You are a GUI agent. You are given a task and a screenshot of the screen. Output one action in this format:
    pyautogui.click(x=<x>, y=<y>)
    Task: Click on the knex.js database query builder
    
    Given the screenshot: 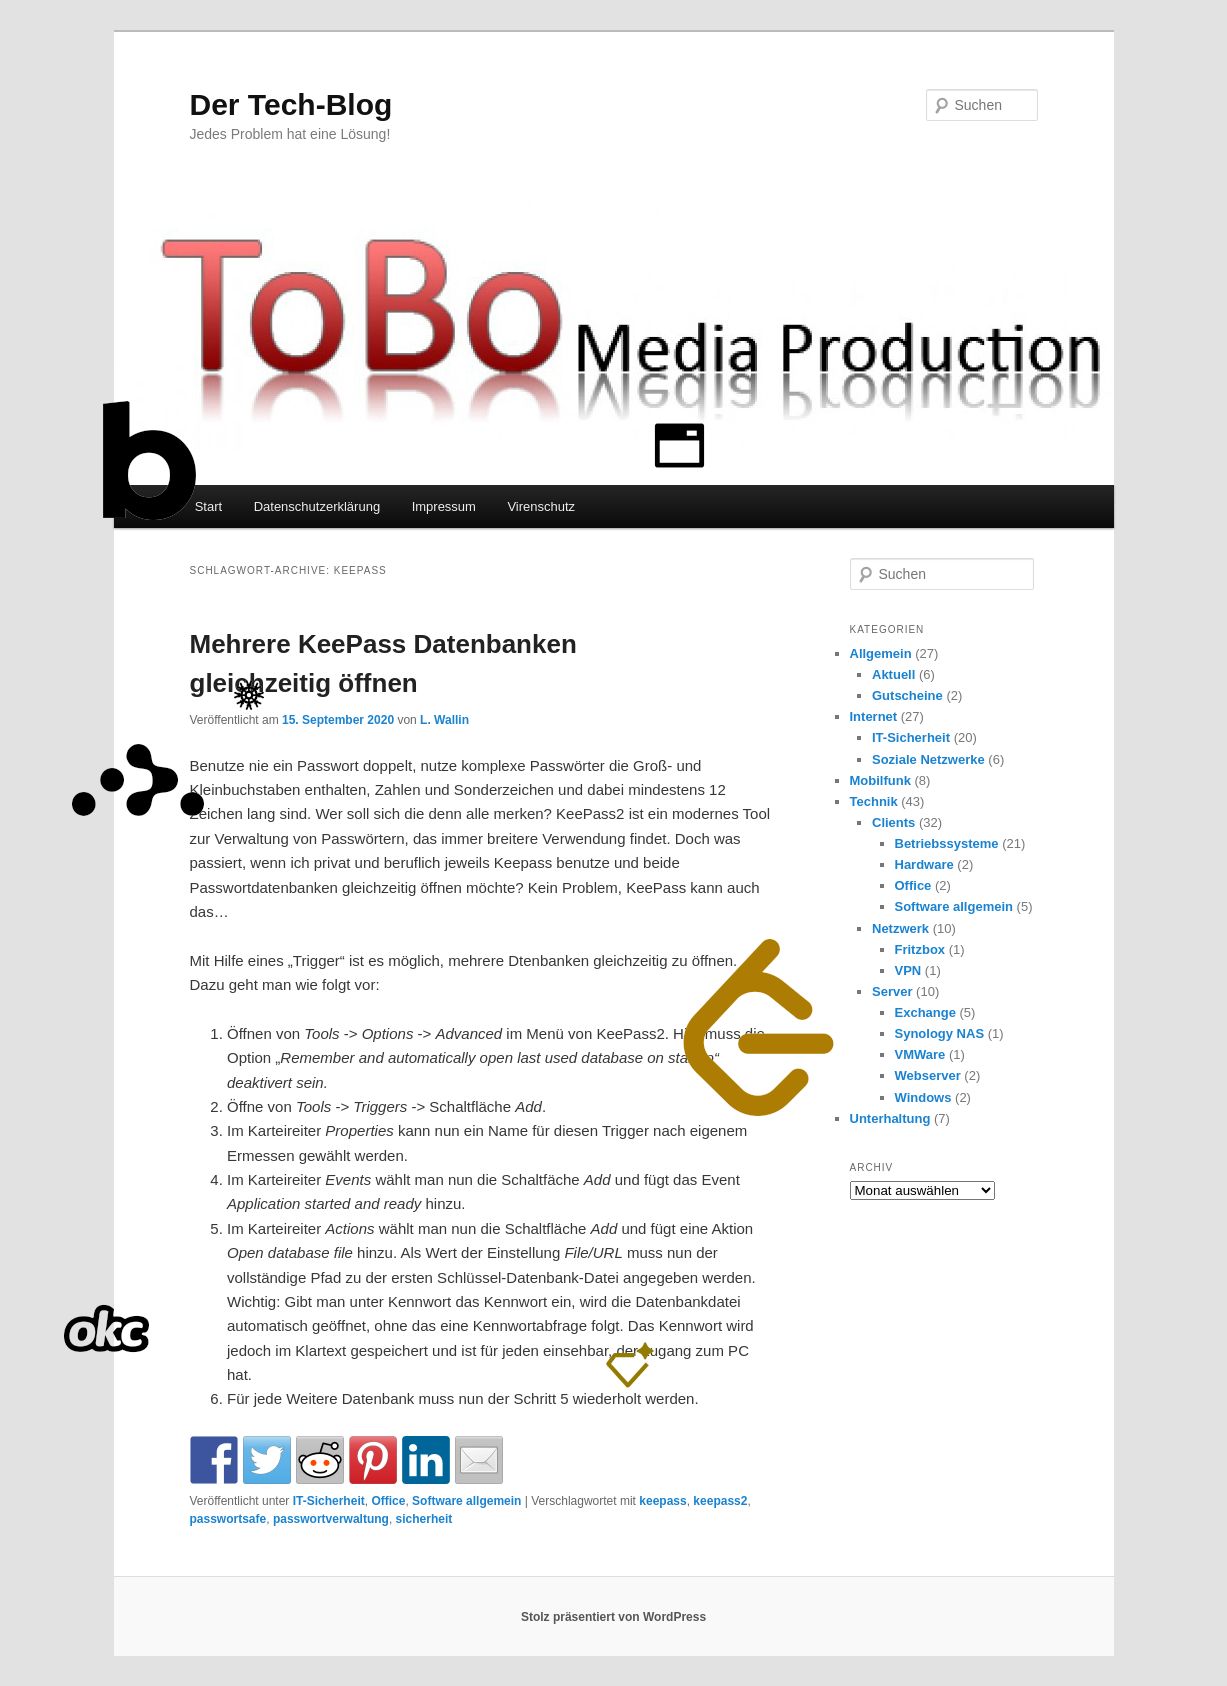 What is the action you would take?
    pyautogui.click(x=249, y=695)
    